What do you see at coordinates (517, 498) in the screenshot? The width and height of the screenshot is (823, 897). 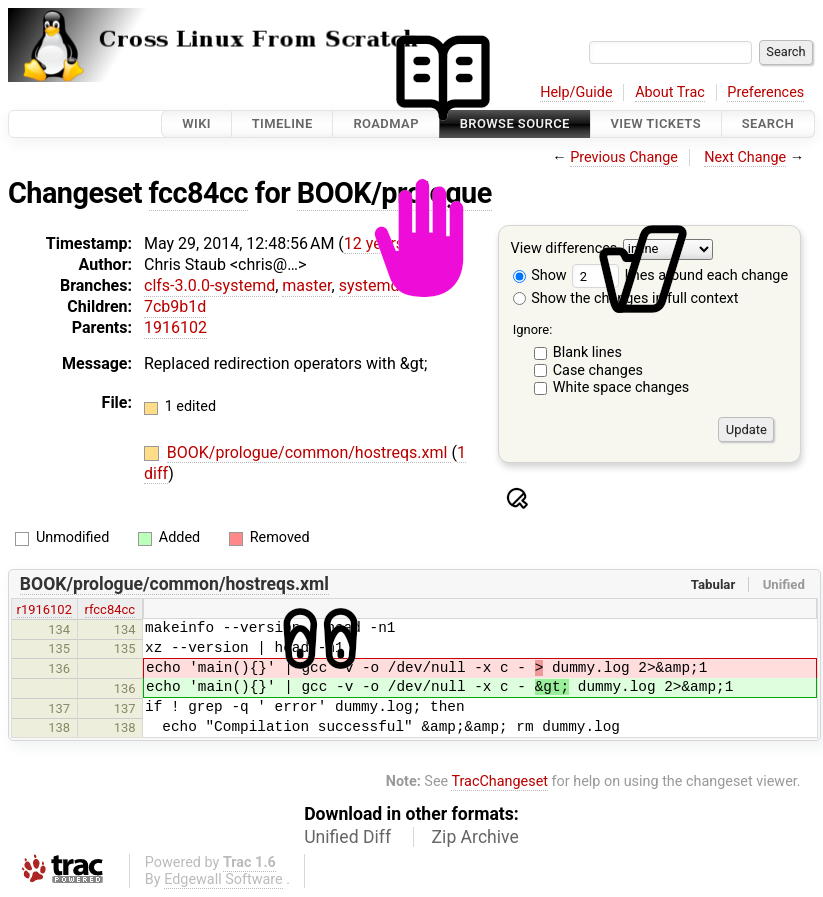 I see `access ping pong or table tennis game` at bounding box center [517, 498].